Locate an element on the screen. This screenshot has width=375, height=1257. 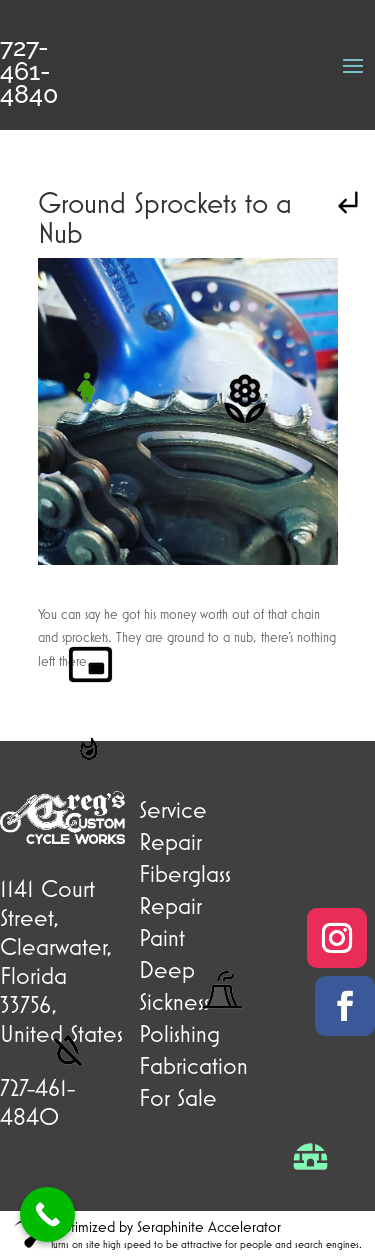
reset or clear text color formatting is located at coordinates (68, 1050).